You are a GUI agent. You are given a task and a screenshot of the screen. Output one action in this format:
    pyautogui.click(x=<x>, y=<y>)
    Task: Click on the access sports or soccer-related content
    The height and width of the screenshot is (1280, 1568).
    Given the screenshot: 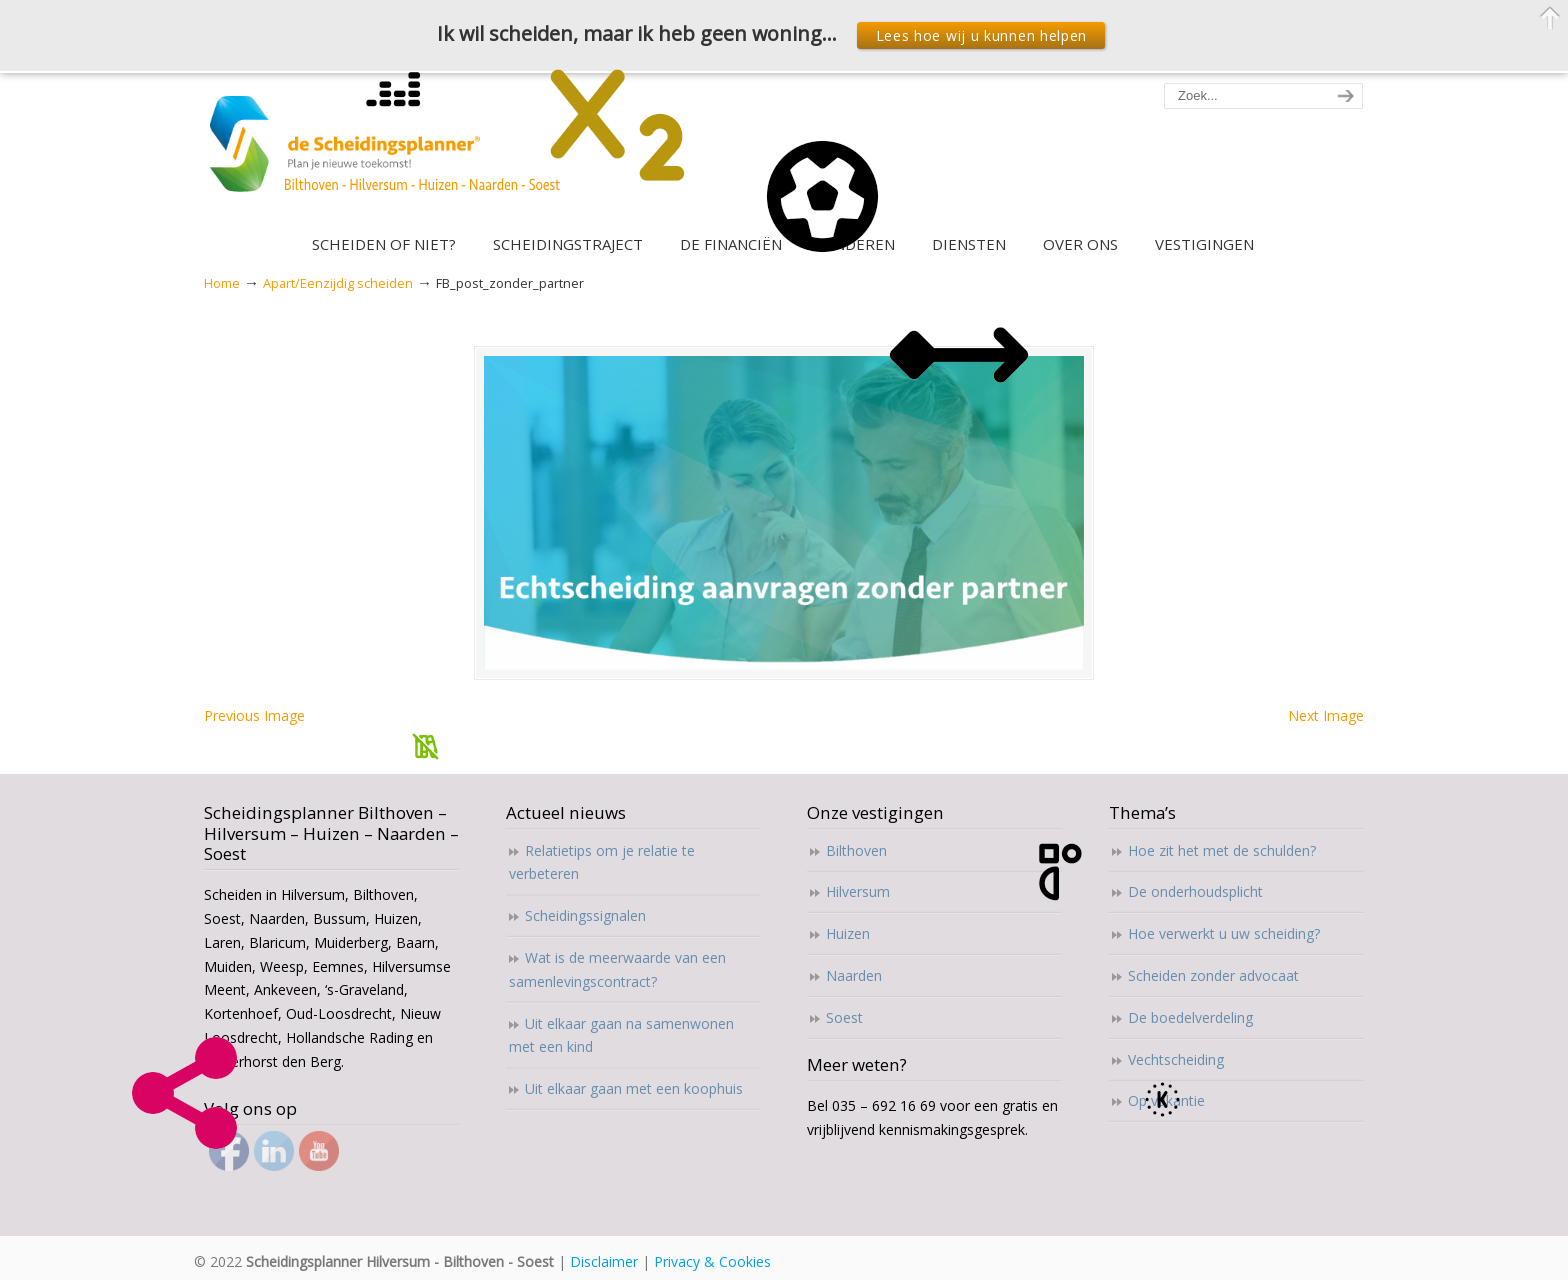 What is the action you would take?
    pyautogui.click(x=822, y=196)
    